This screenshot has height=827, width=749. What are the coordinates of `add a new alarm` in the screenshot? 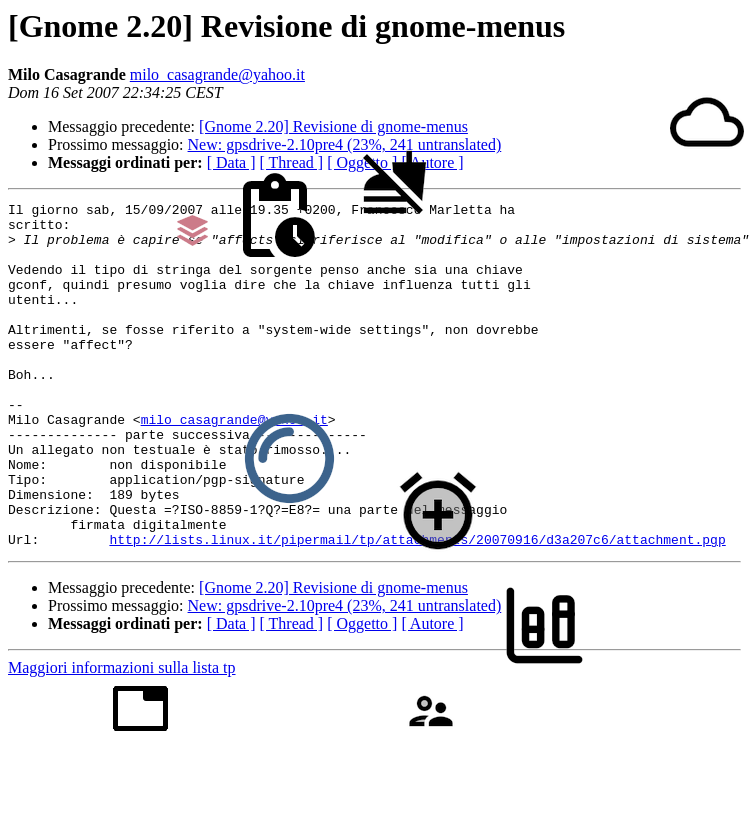 It's located at (438, 511).